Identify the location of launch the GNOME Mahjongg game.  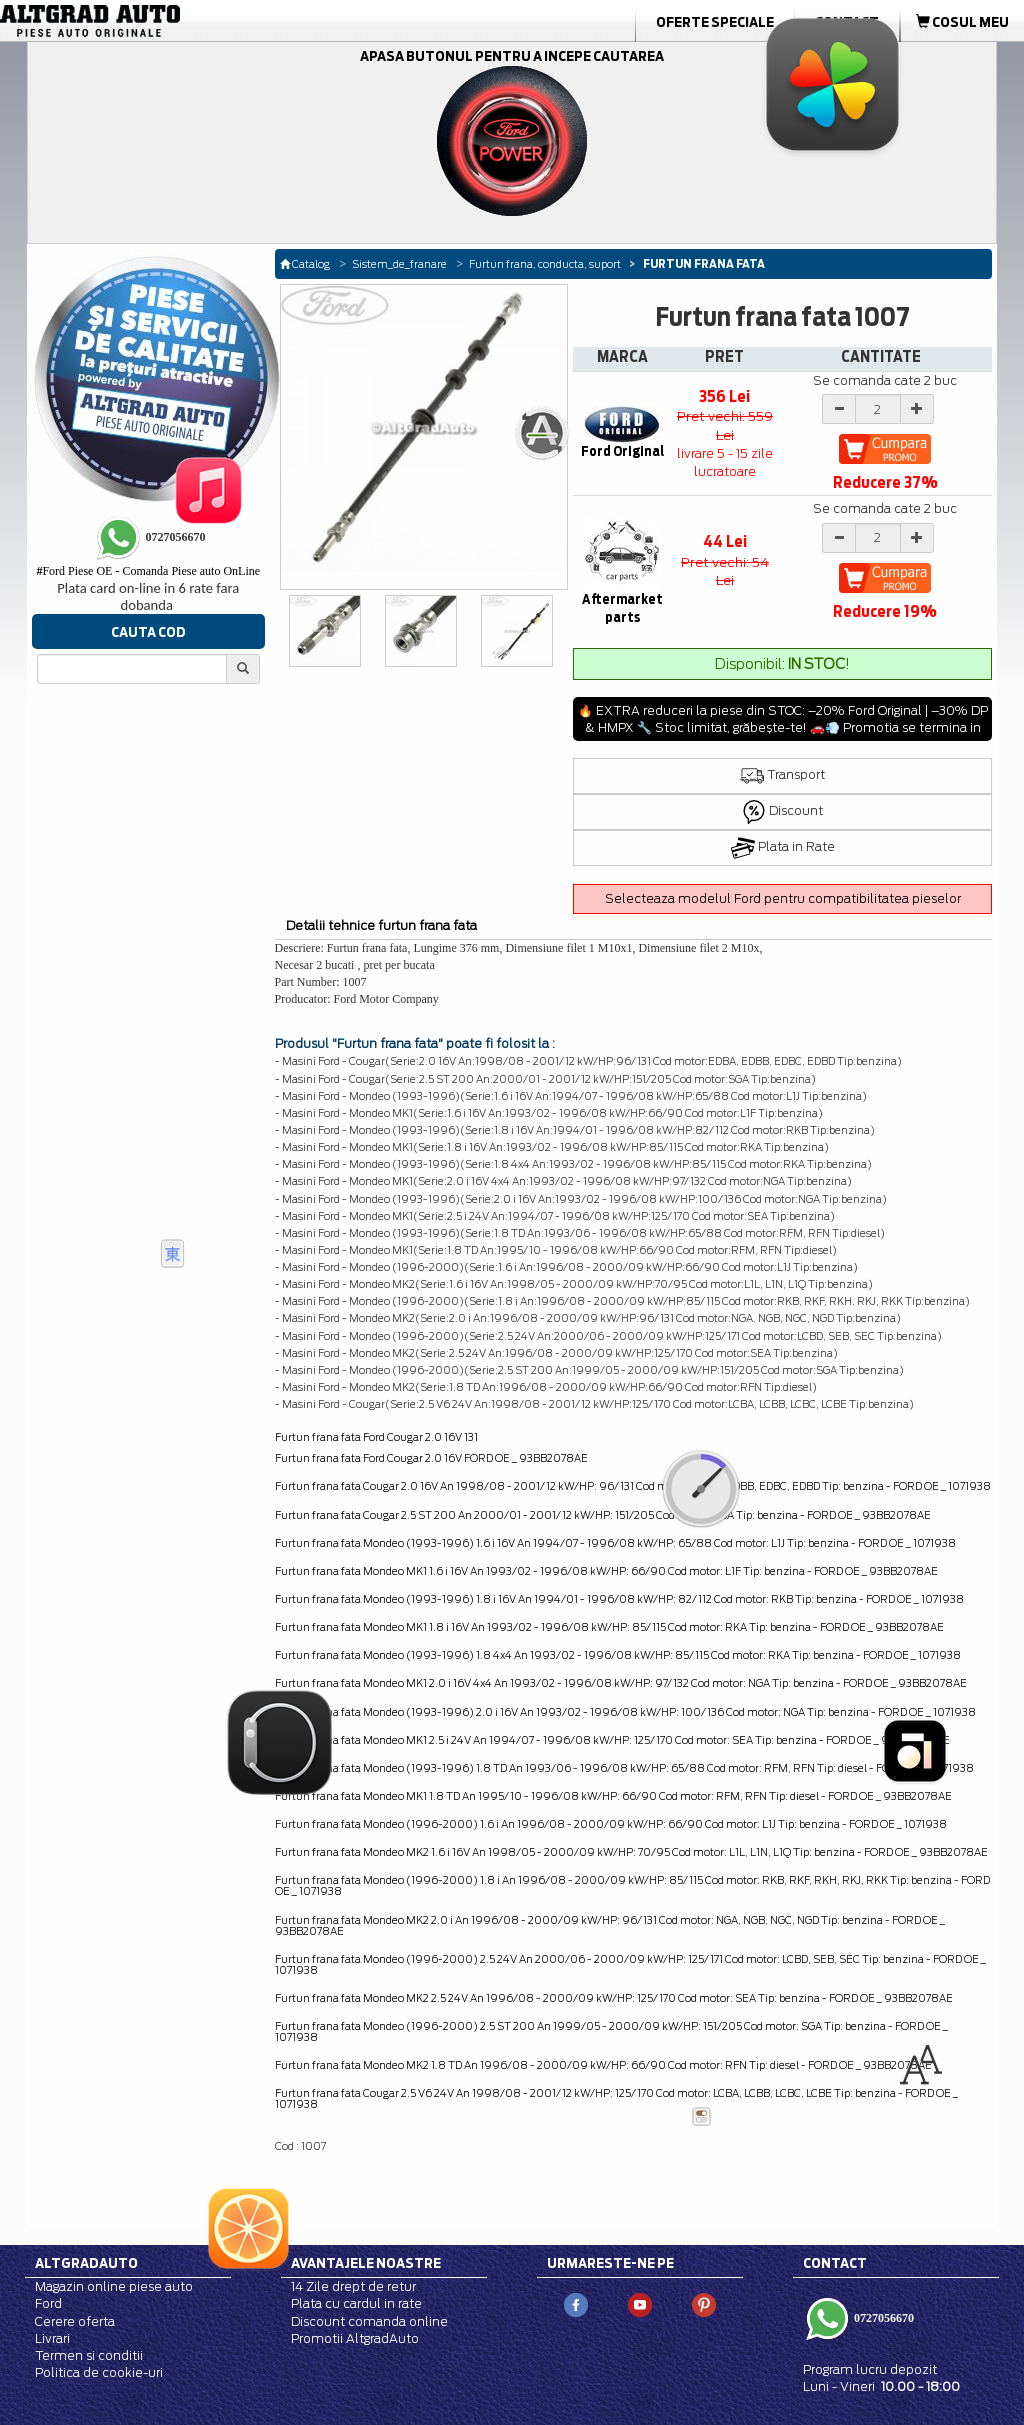
(172, 1253).